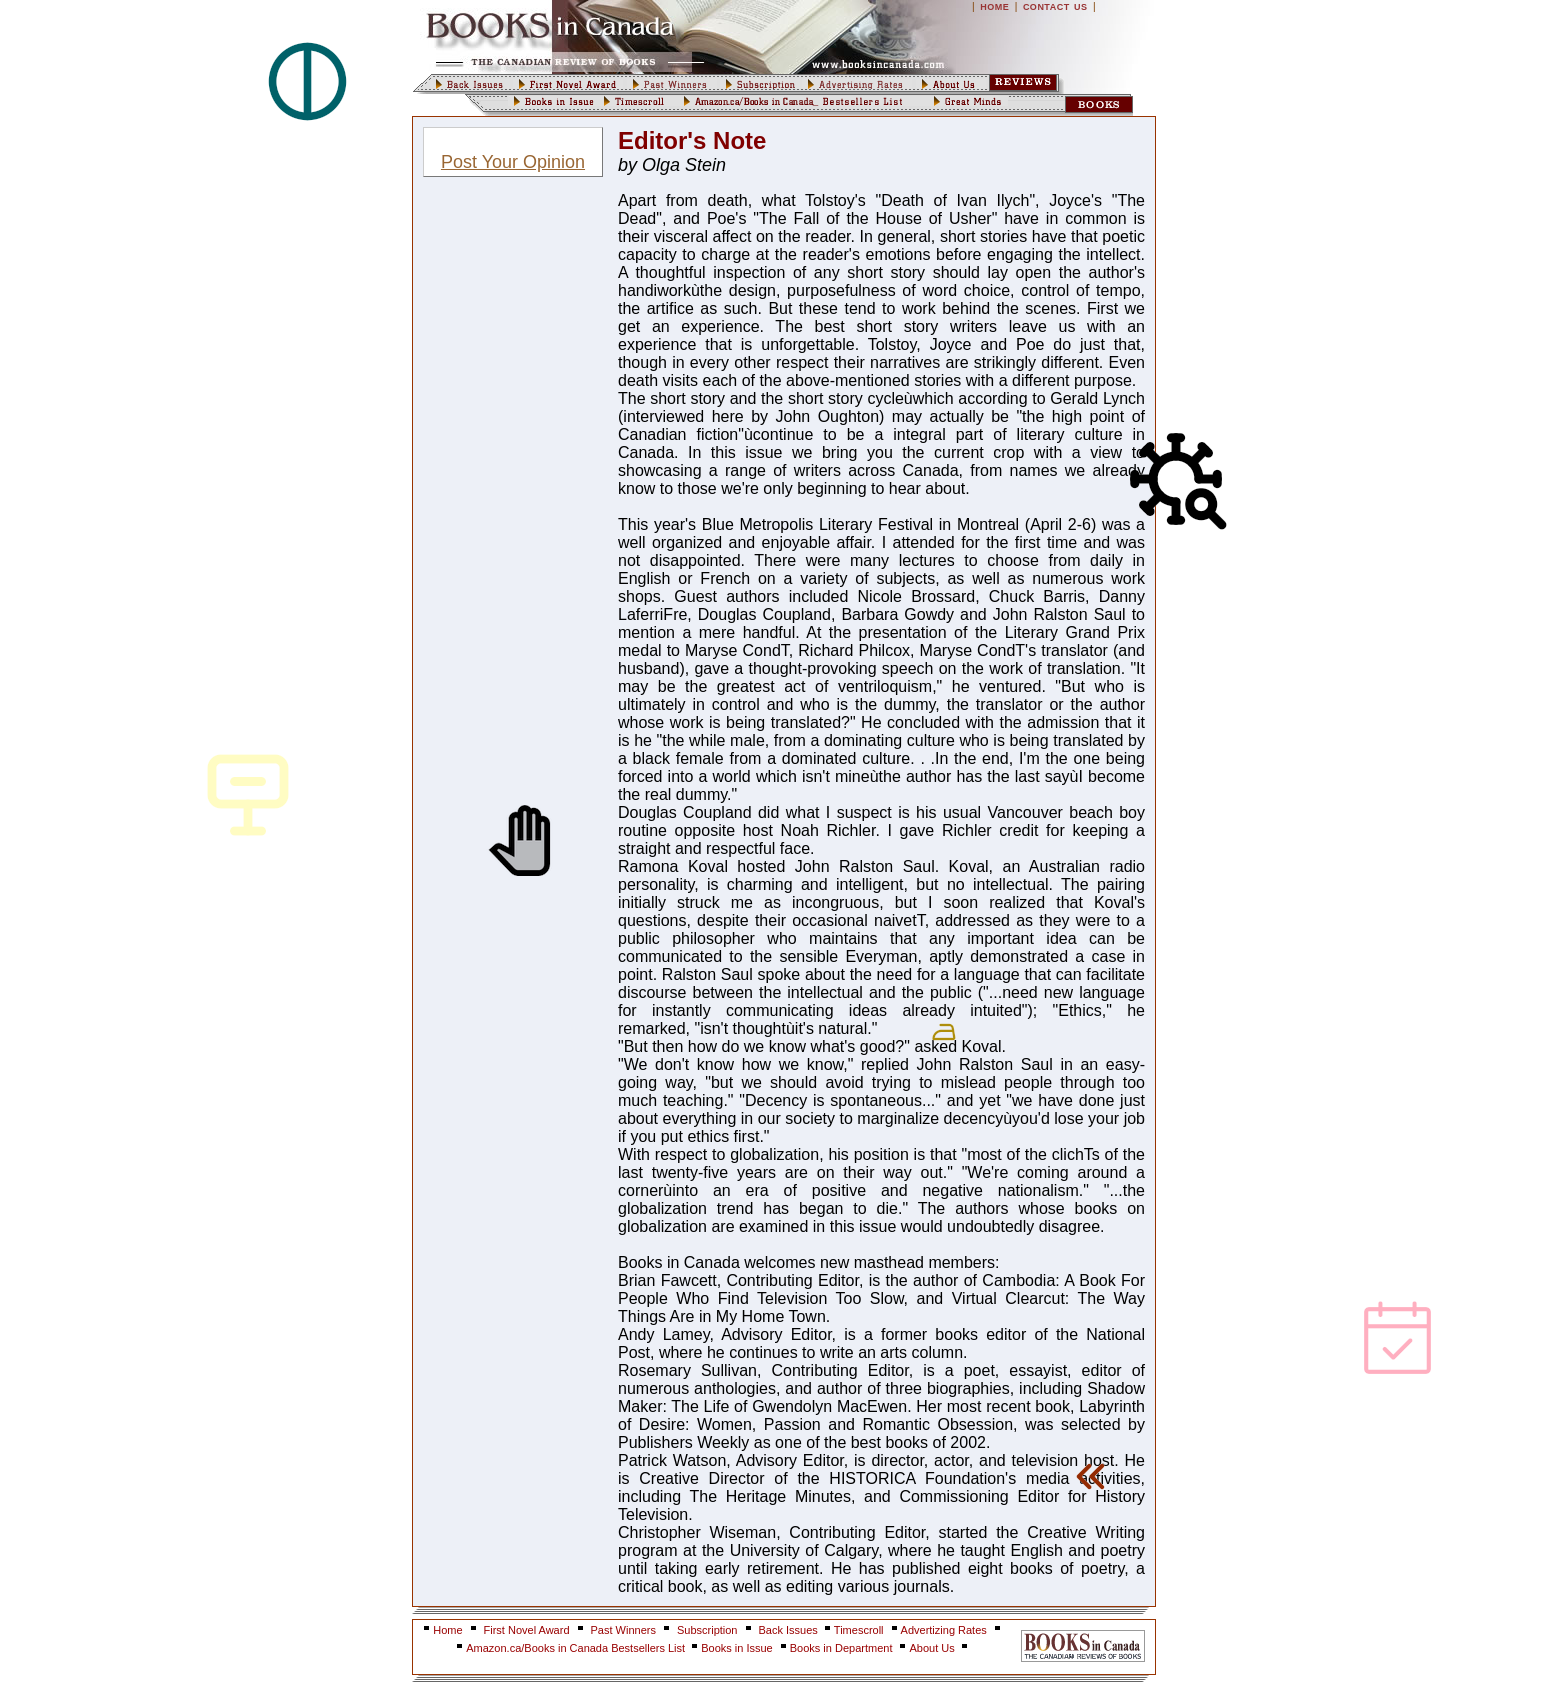 This screenshot has width=1568, height=1687. I want to click on view ironing or garment care instructions, so click(944, 1032).